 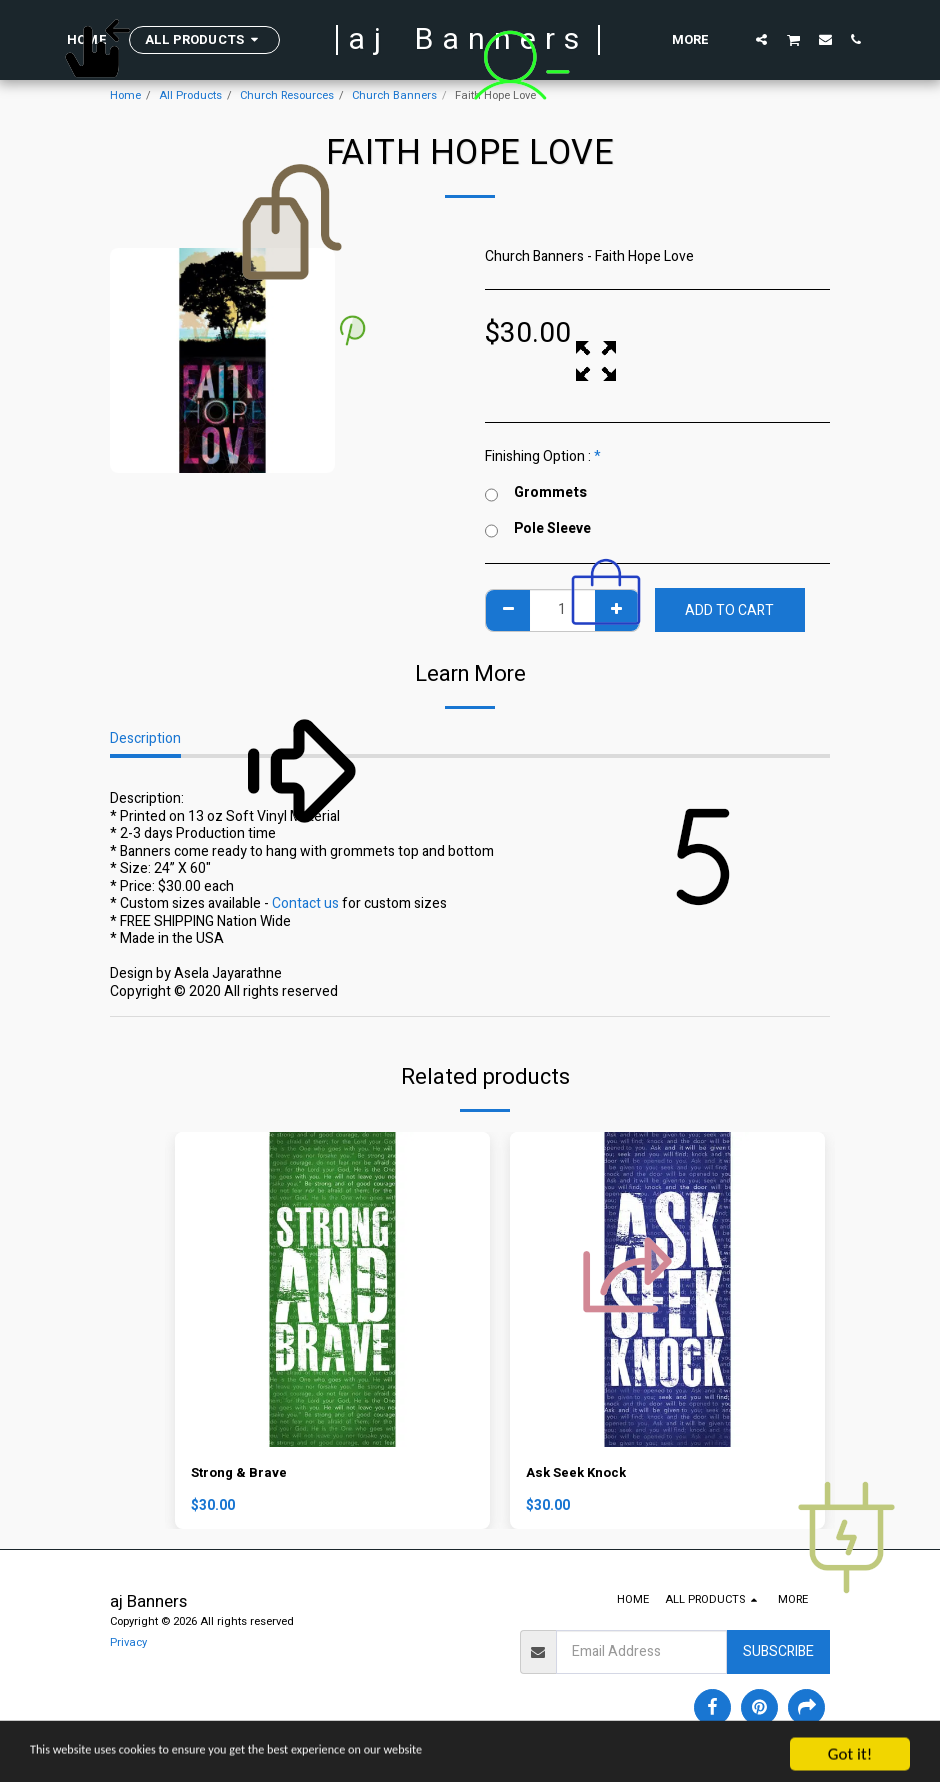 What do you see at coordinates (596, 361) in the screenshot?
I see `expand to fullscreen view` at bounding box center [596, 361].